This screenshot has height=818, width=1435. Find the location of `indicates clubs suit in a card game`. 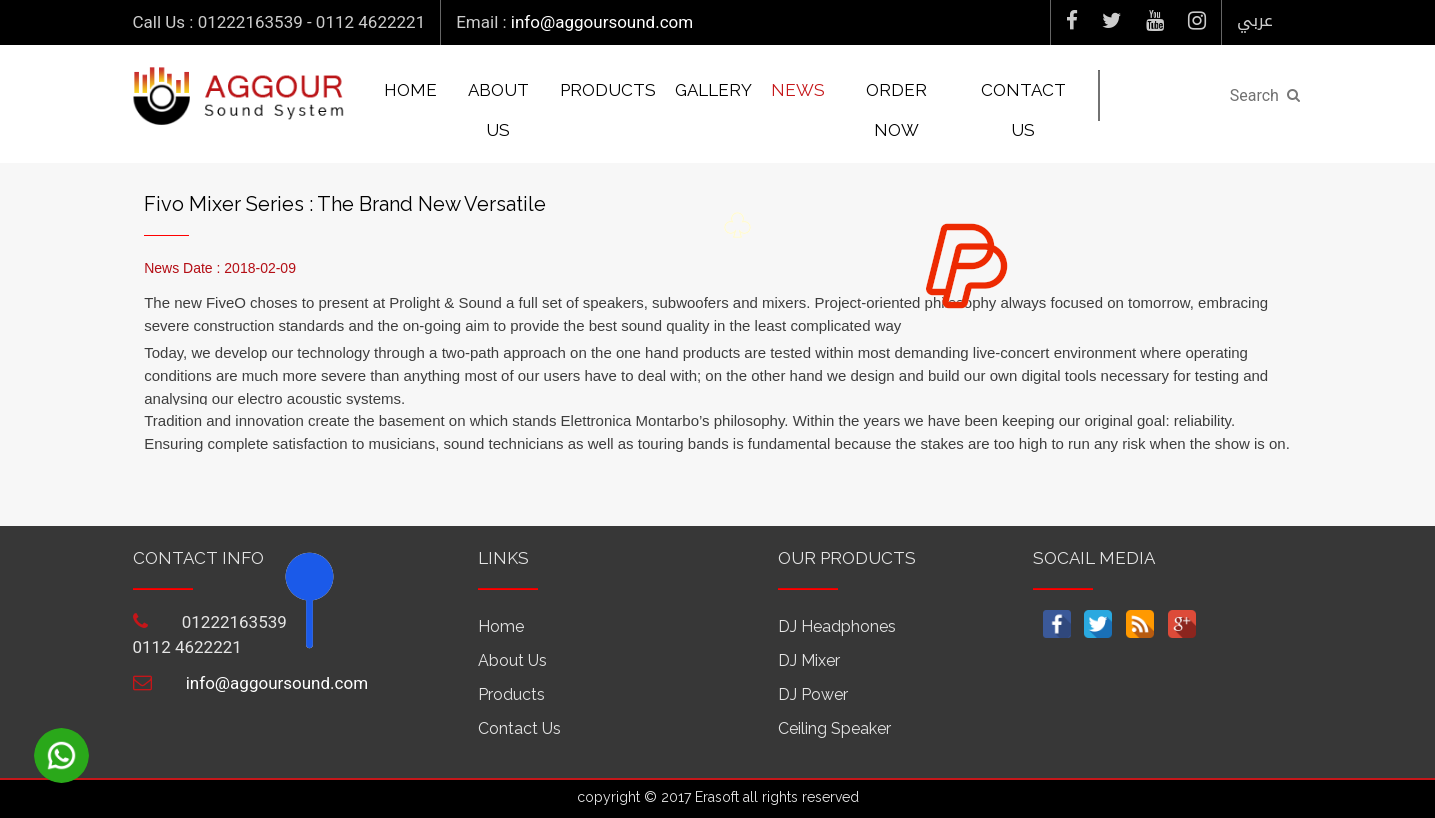

indicates clubs suit in a card game is located at coordinates (737, 225).